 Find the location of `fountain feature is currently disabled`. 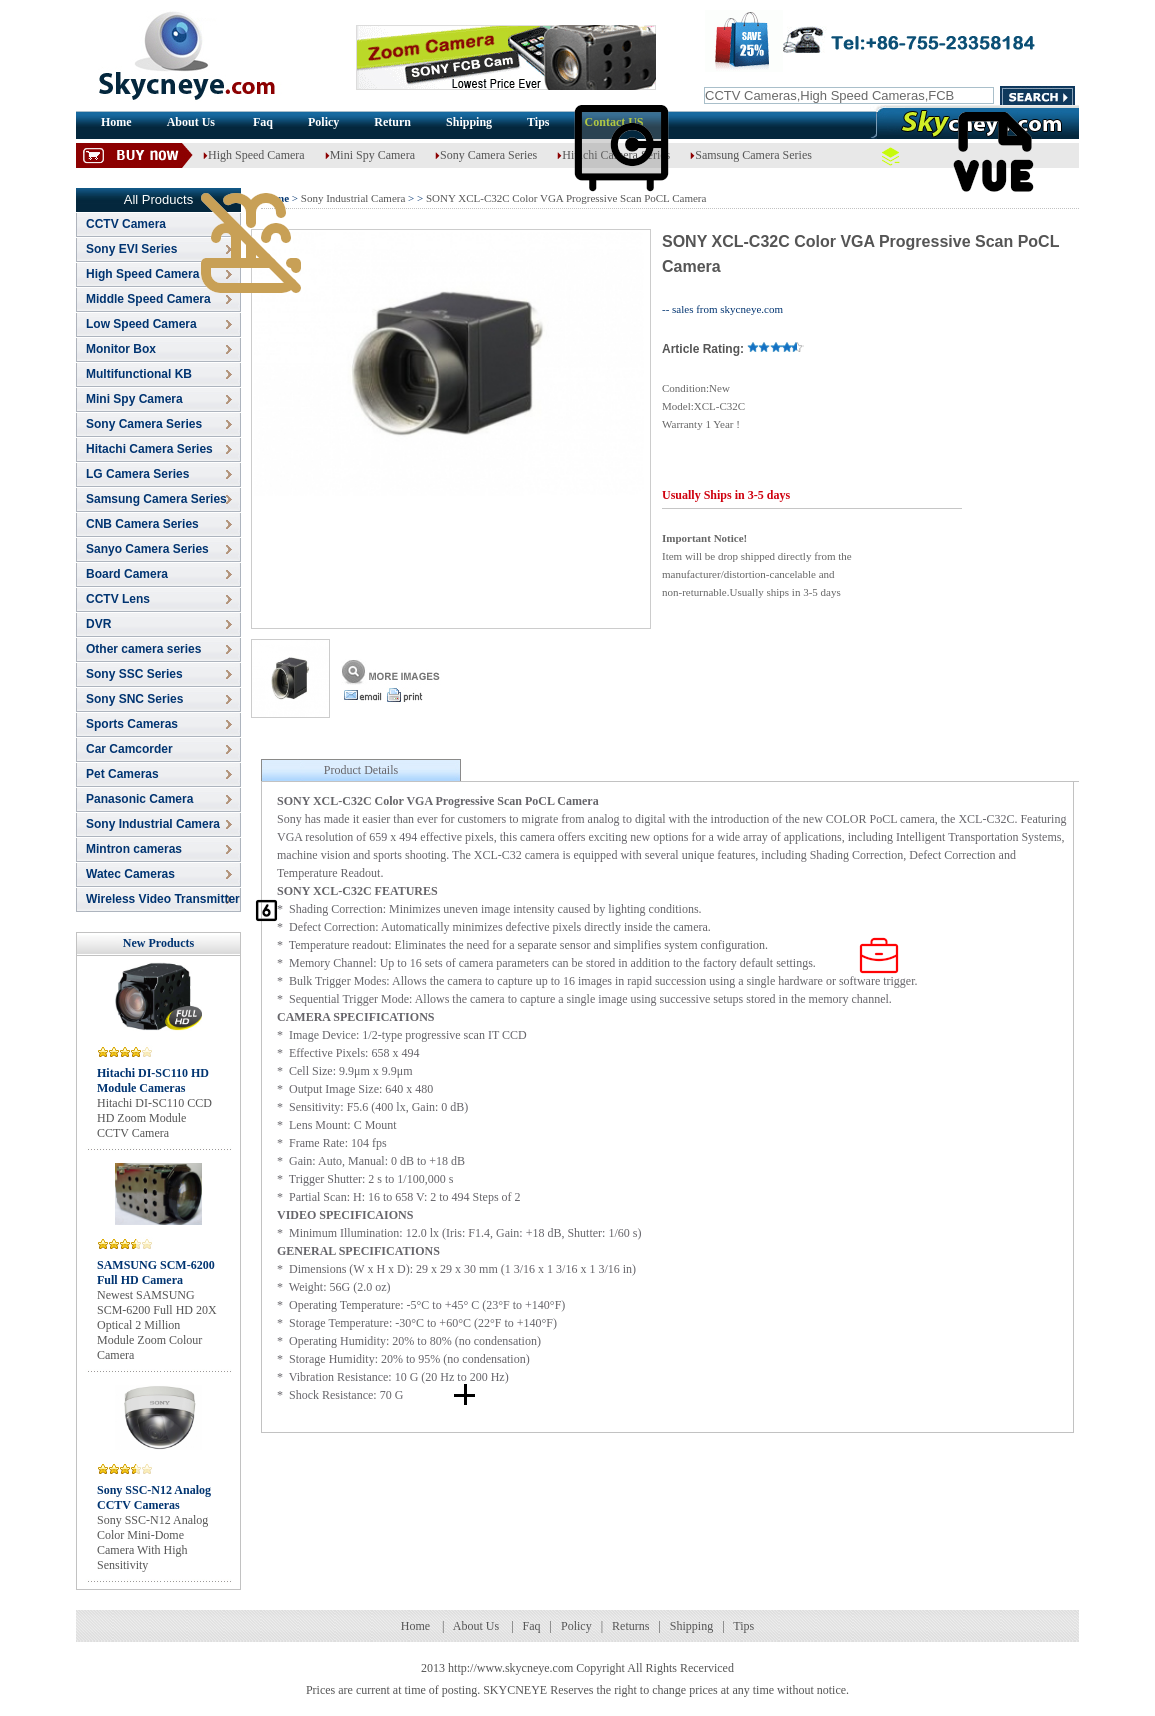

fountain feature is currently disabled is located at coordinates (251, 243).